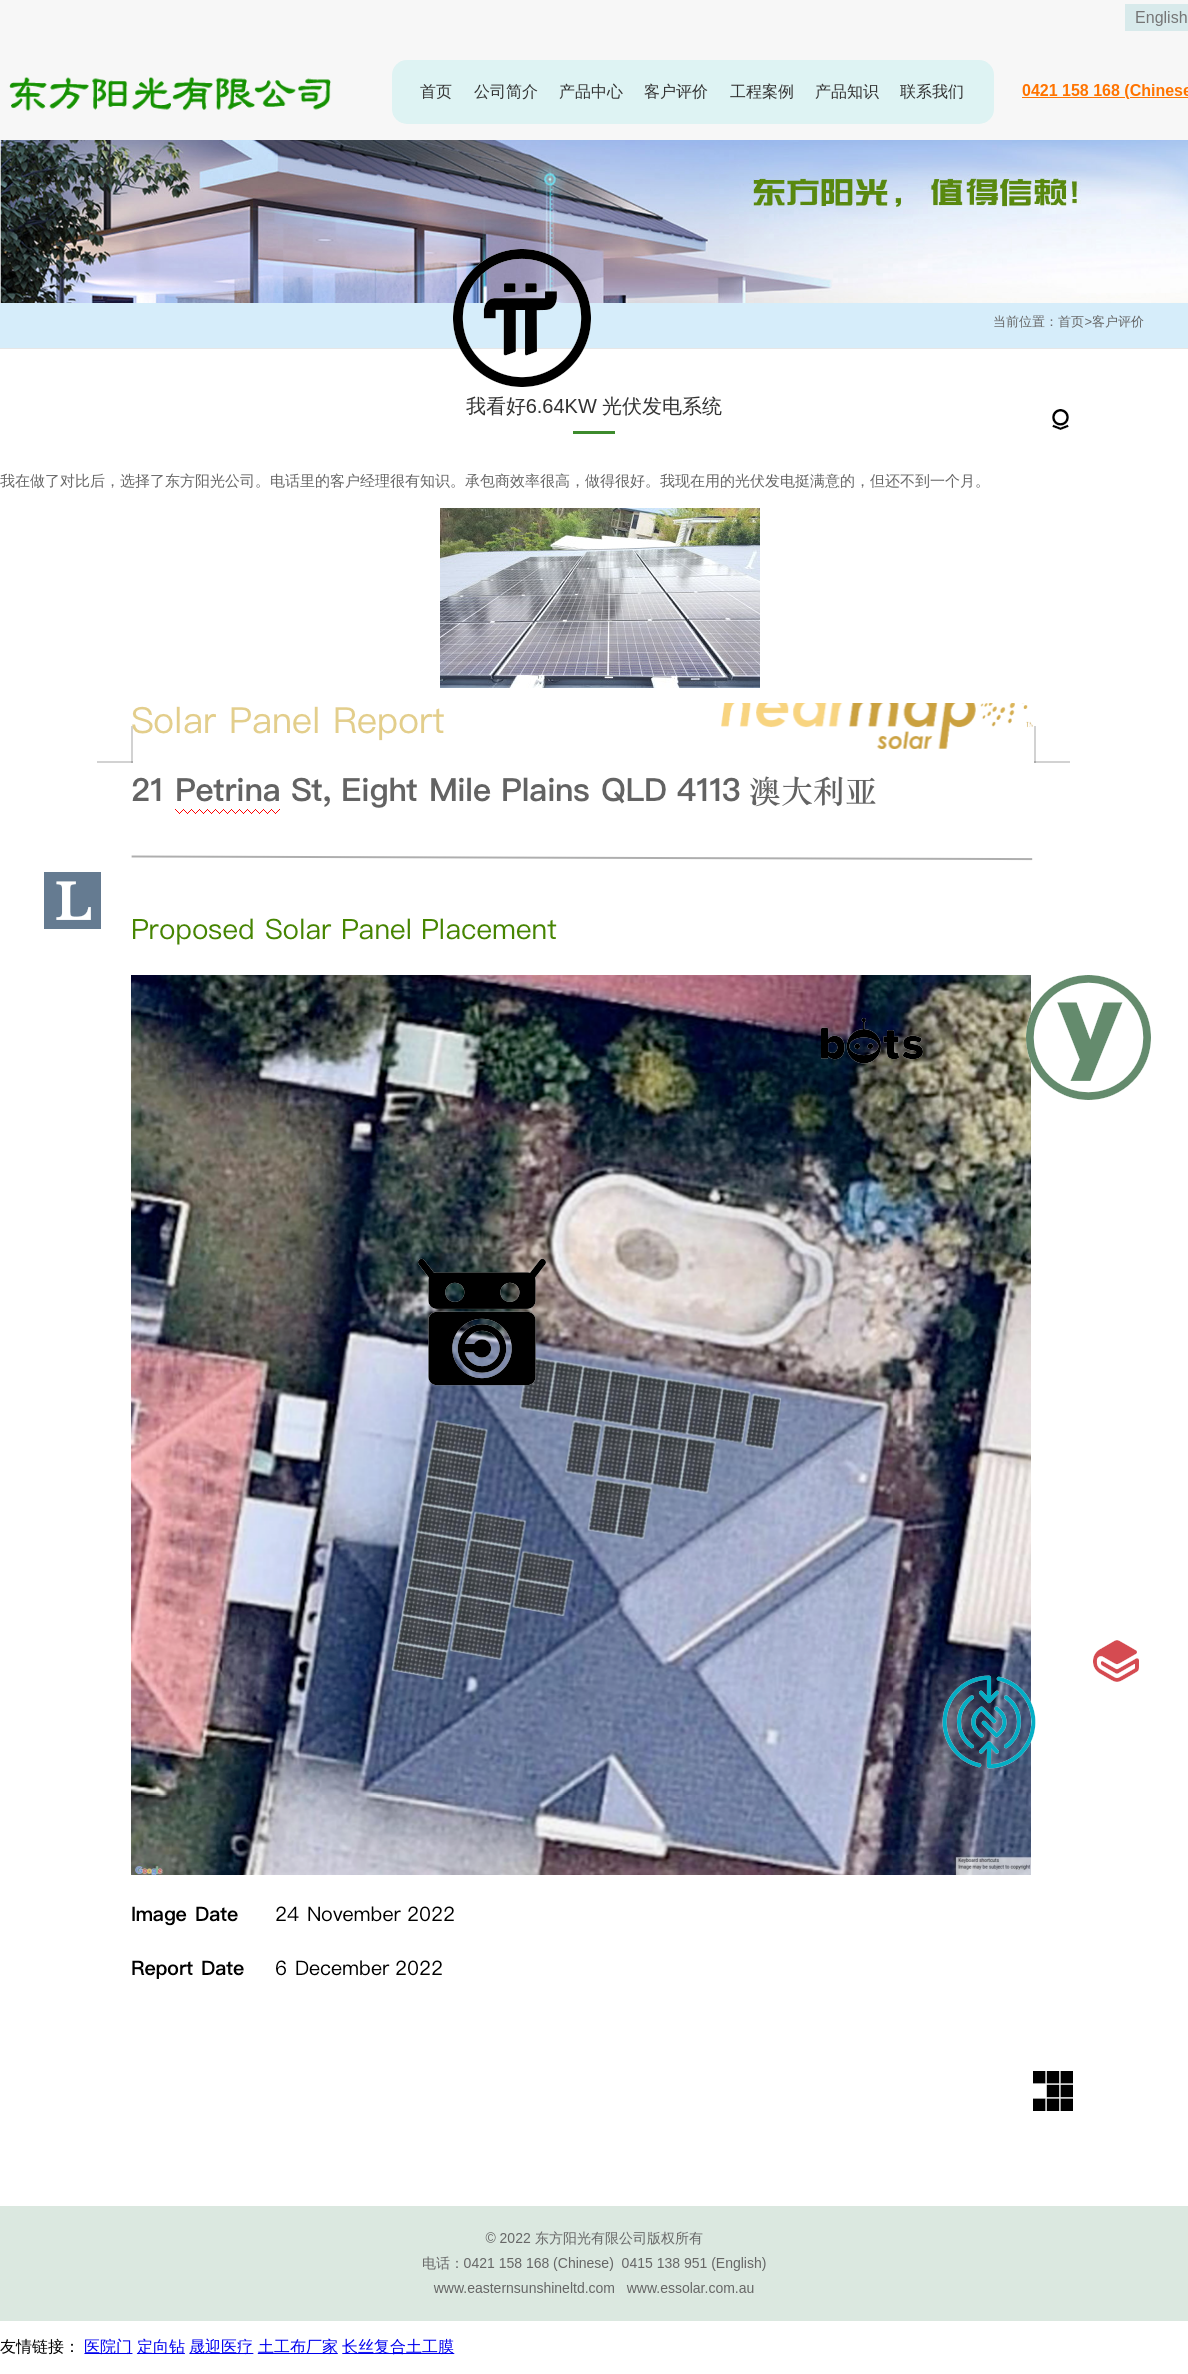 The height and width of the screenshot is (2374, 1188). I want to click on visit the Lobsters link aggregation site, so click(72, 900).